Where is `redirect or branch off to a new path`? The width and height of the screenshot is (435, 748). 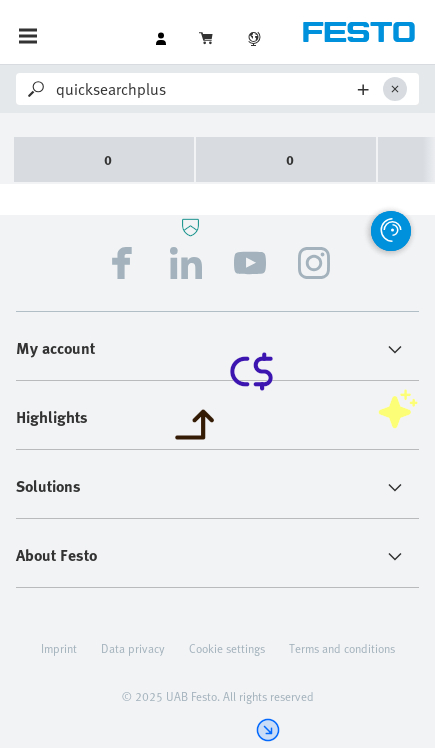
redirect or branch off to a new path is located at coordinates (196, 426).